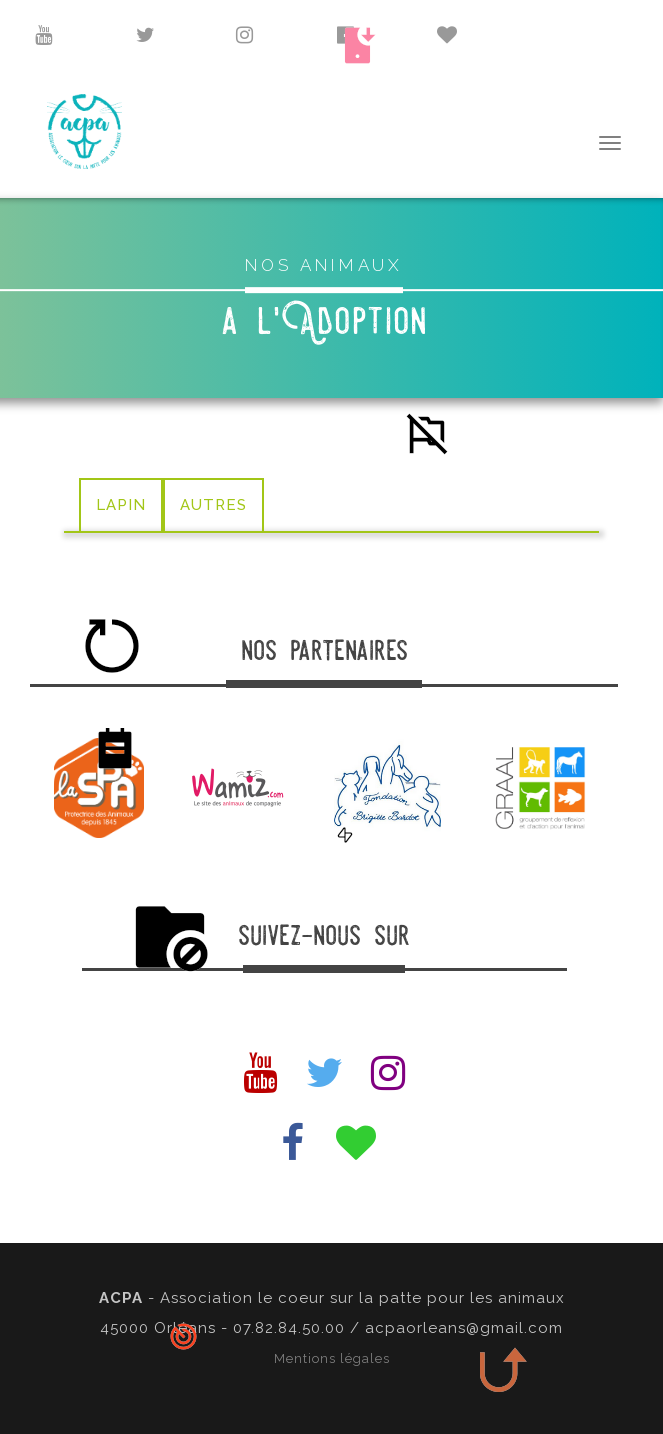 This screenshot has width=663, height=1434. Describe the element at coordinates (115, 750) in the screenshot. I see `view your to-do list` at that location.